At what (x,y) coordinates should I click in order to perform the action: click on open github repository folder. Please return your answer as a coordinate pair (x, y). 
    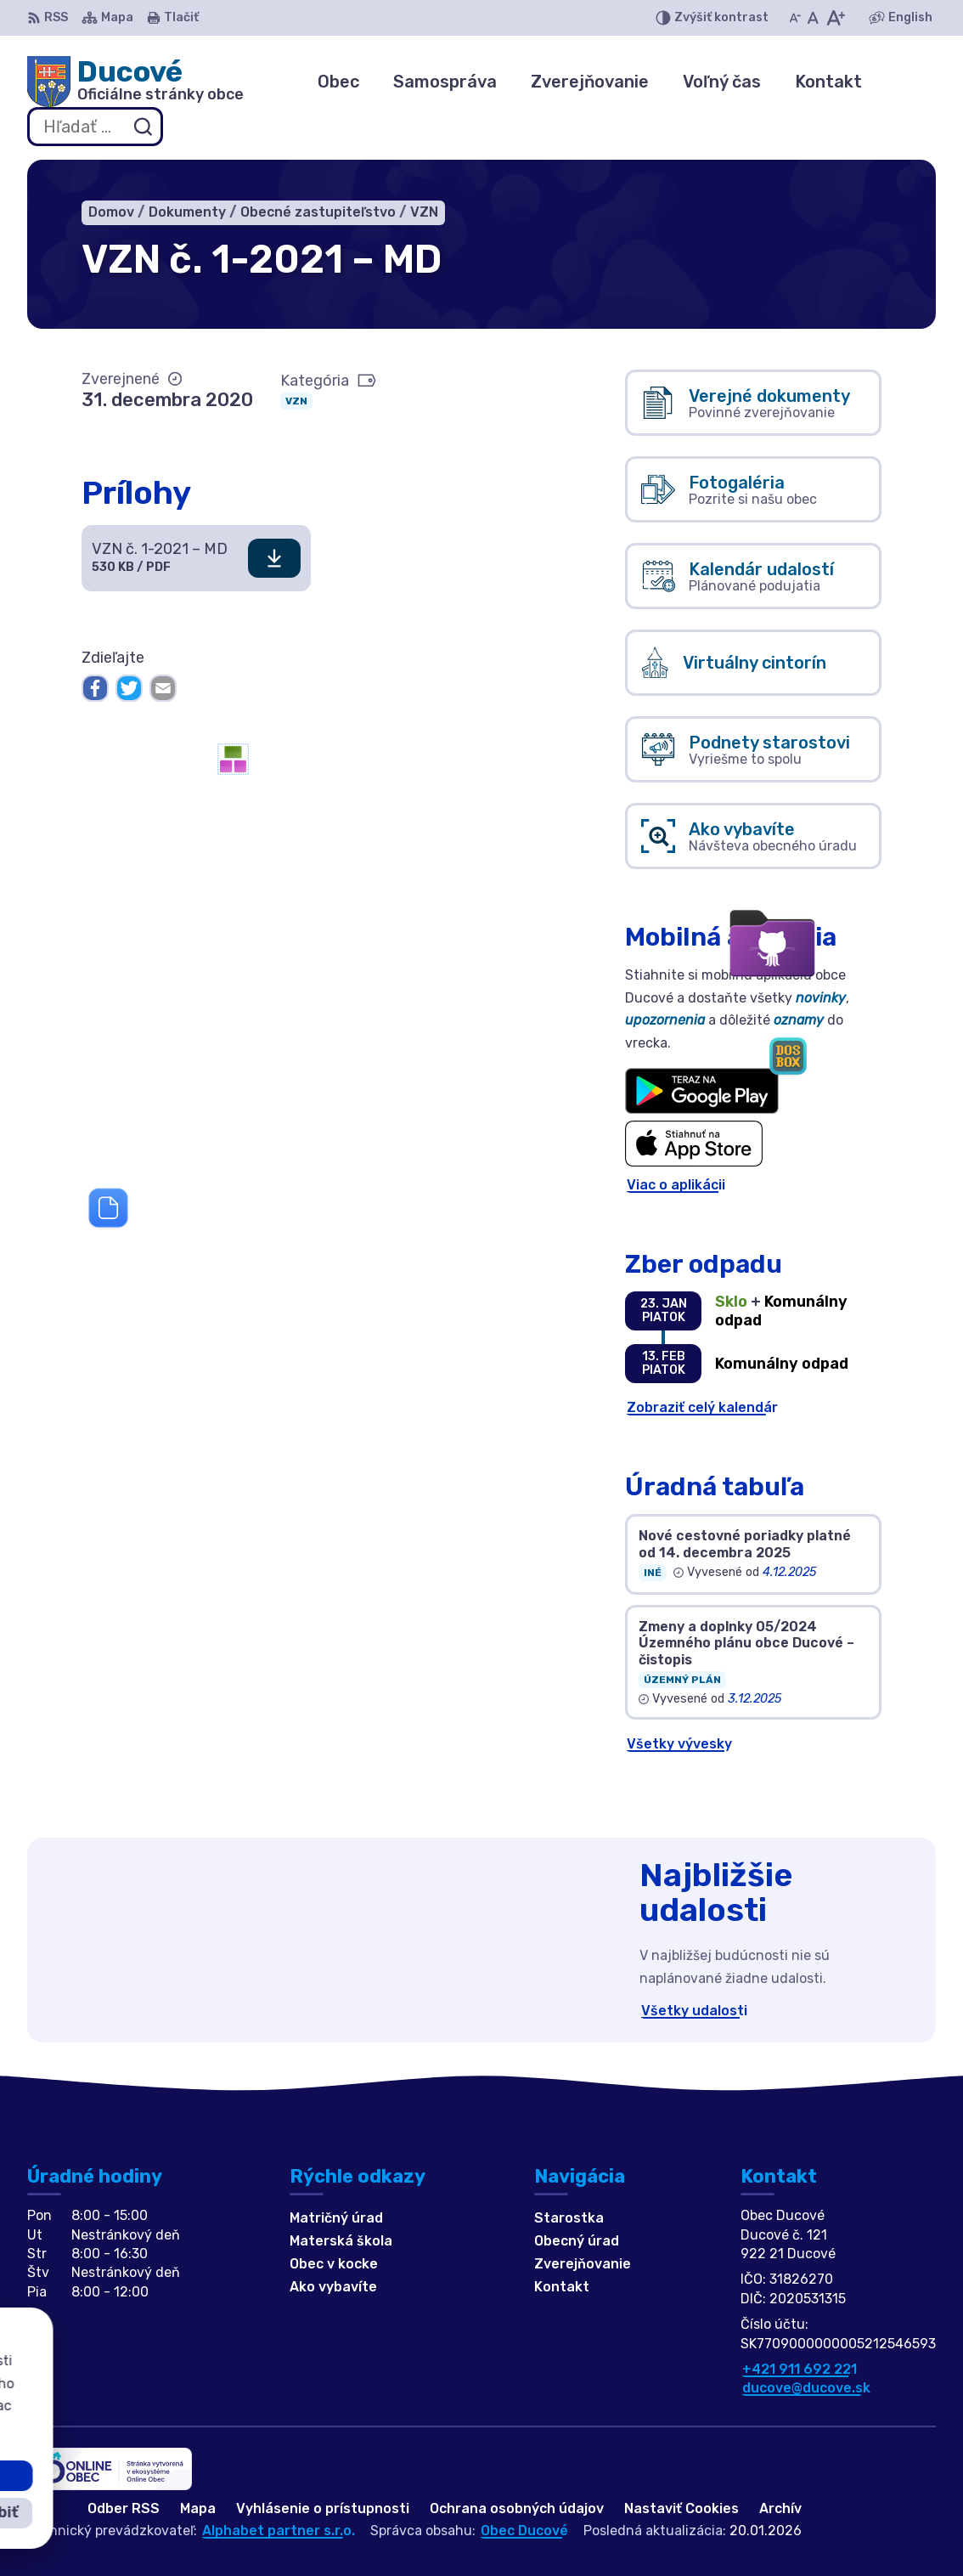
    Looking at the image, I should click on (772, 946).